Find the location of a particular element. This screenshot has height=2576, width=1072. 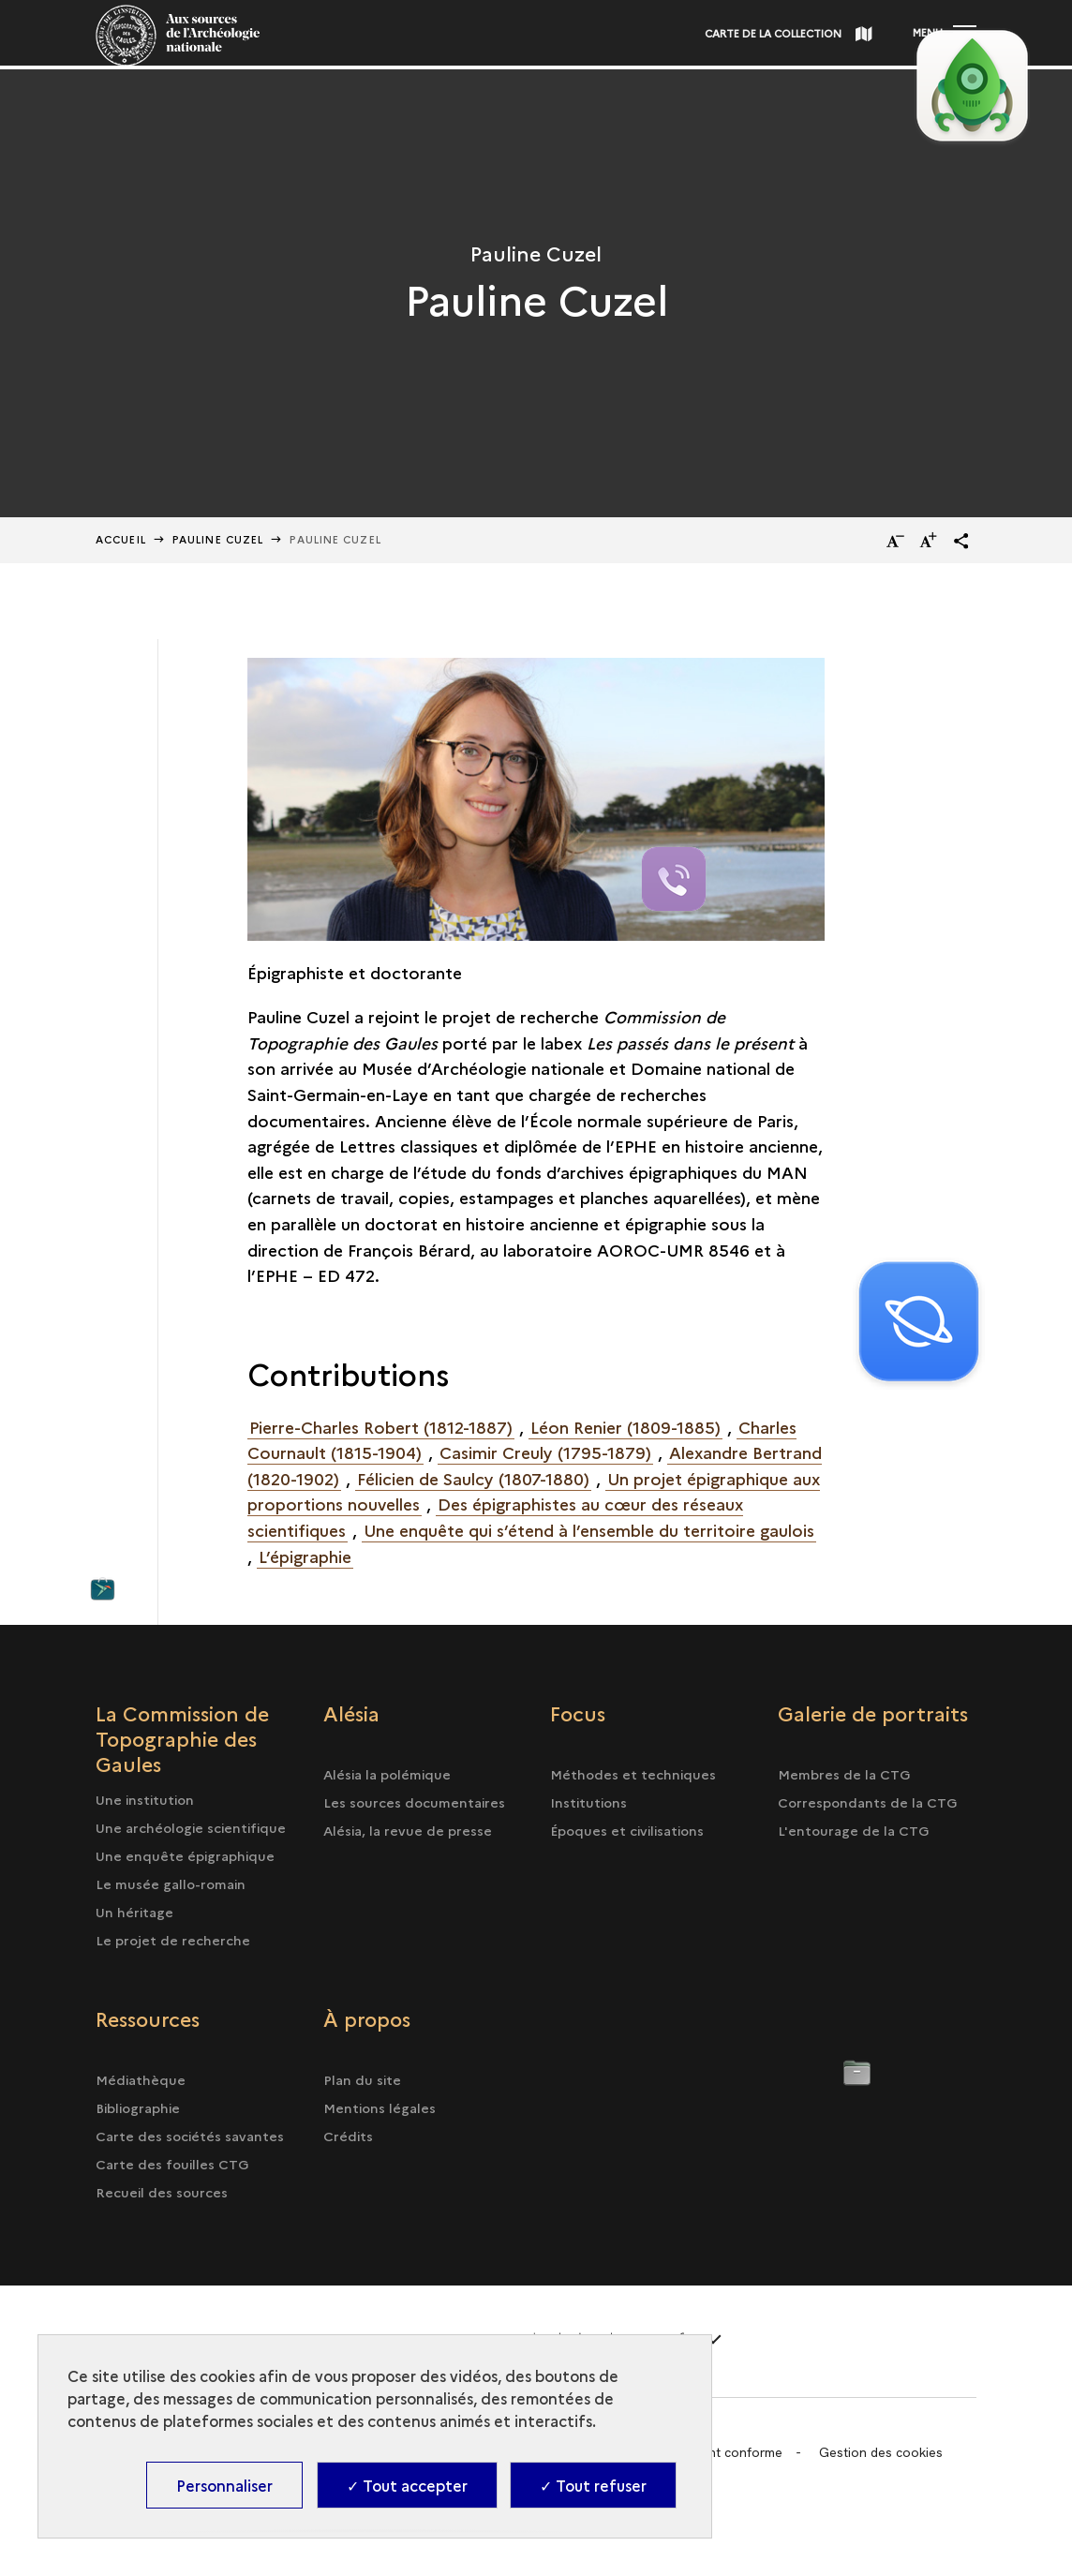

open Robo 3T MongoDB database management app is located at coordinates (972, 85).